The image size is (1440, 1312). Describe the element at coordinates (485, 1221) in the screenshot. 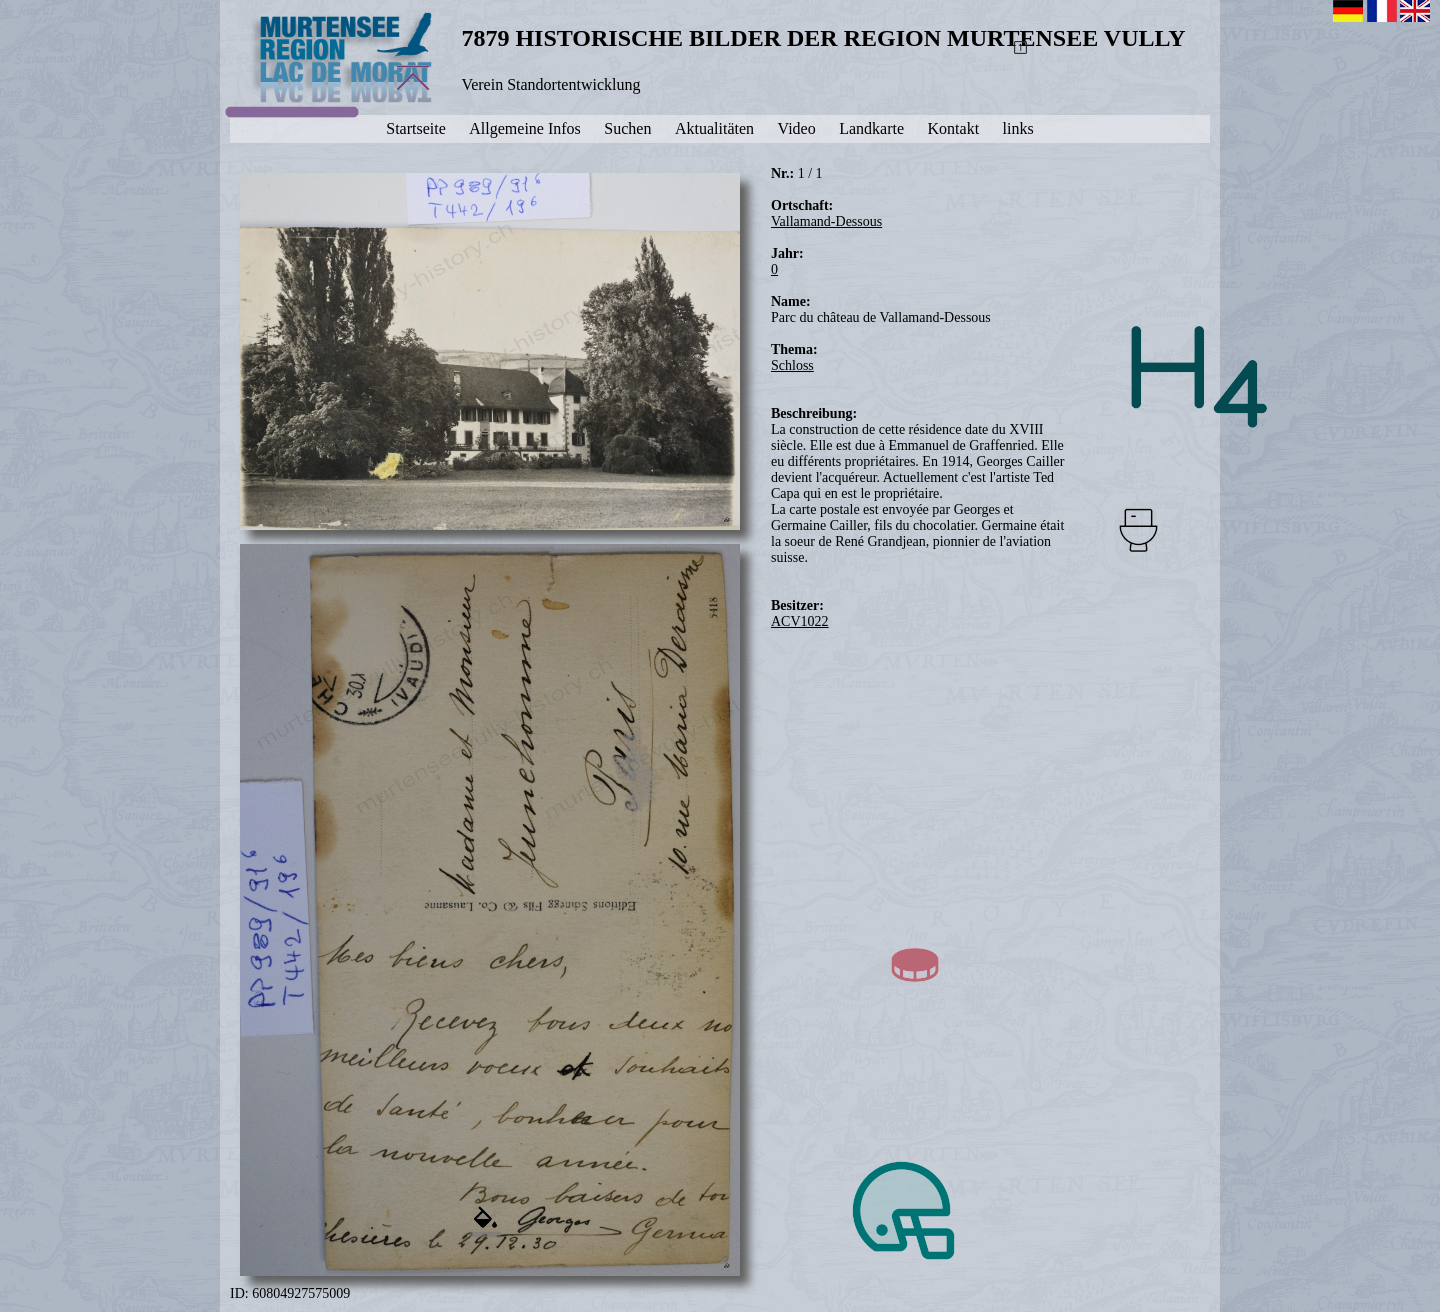

I see `fill selected area with color` at that location.